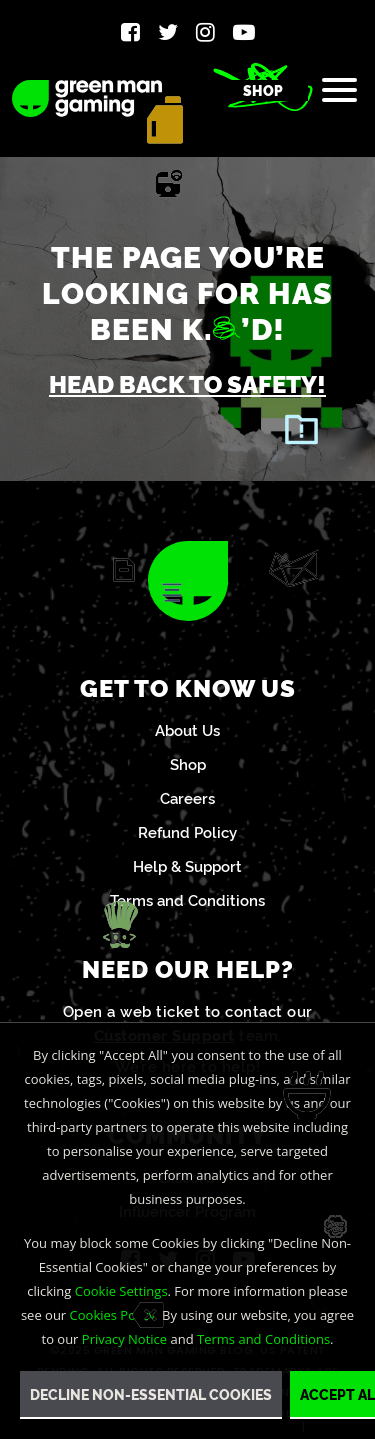 The image size is (375, 1439). I want to click on delete previous character or backspace, so click(149, 1315).